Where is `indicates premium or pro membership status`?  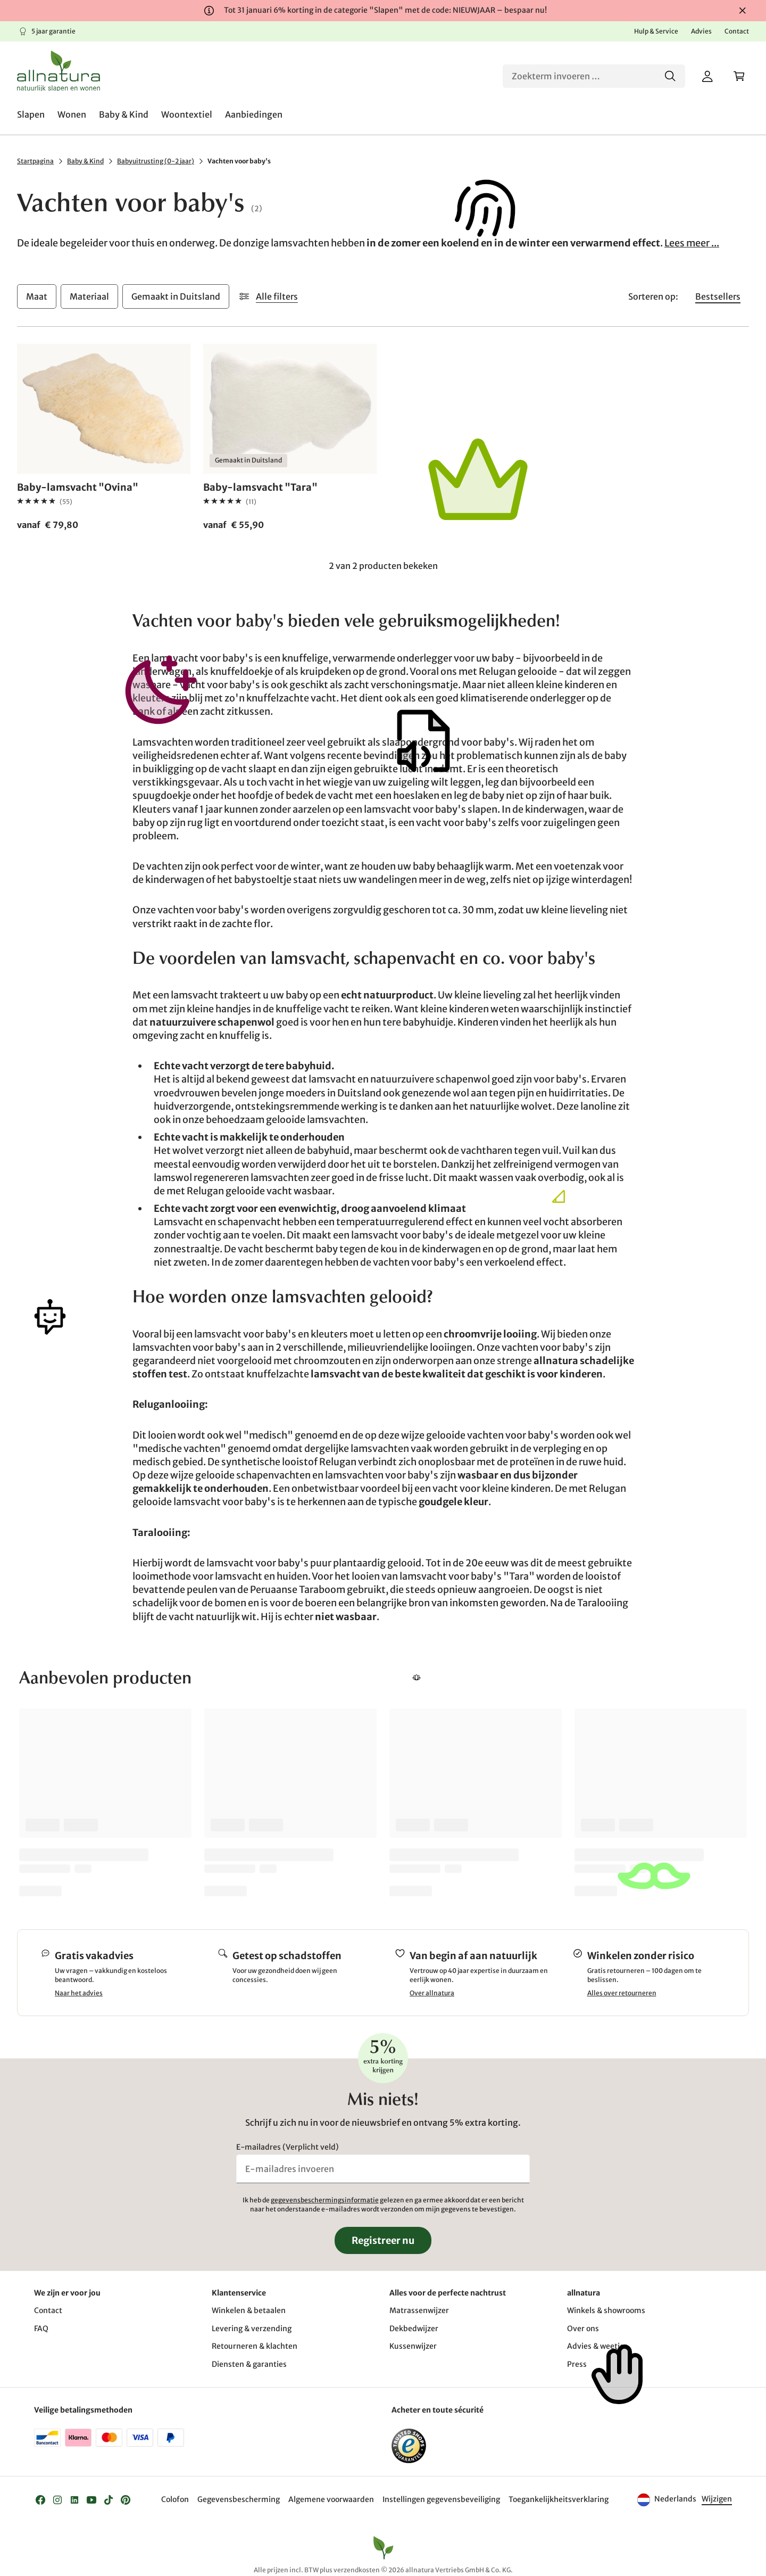 indicates premium or pro membership status is located at coordinates (478, 484).